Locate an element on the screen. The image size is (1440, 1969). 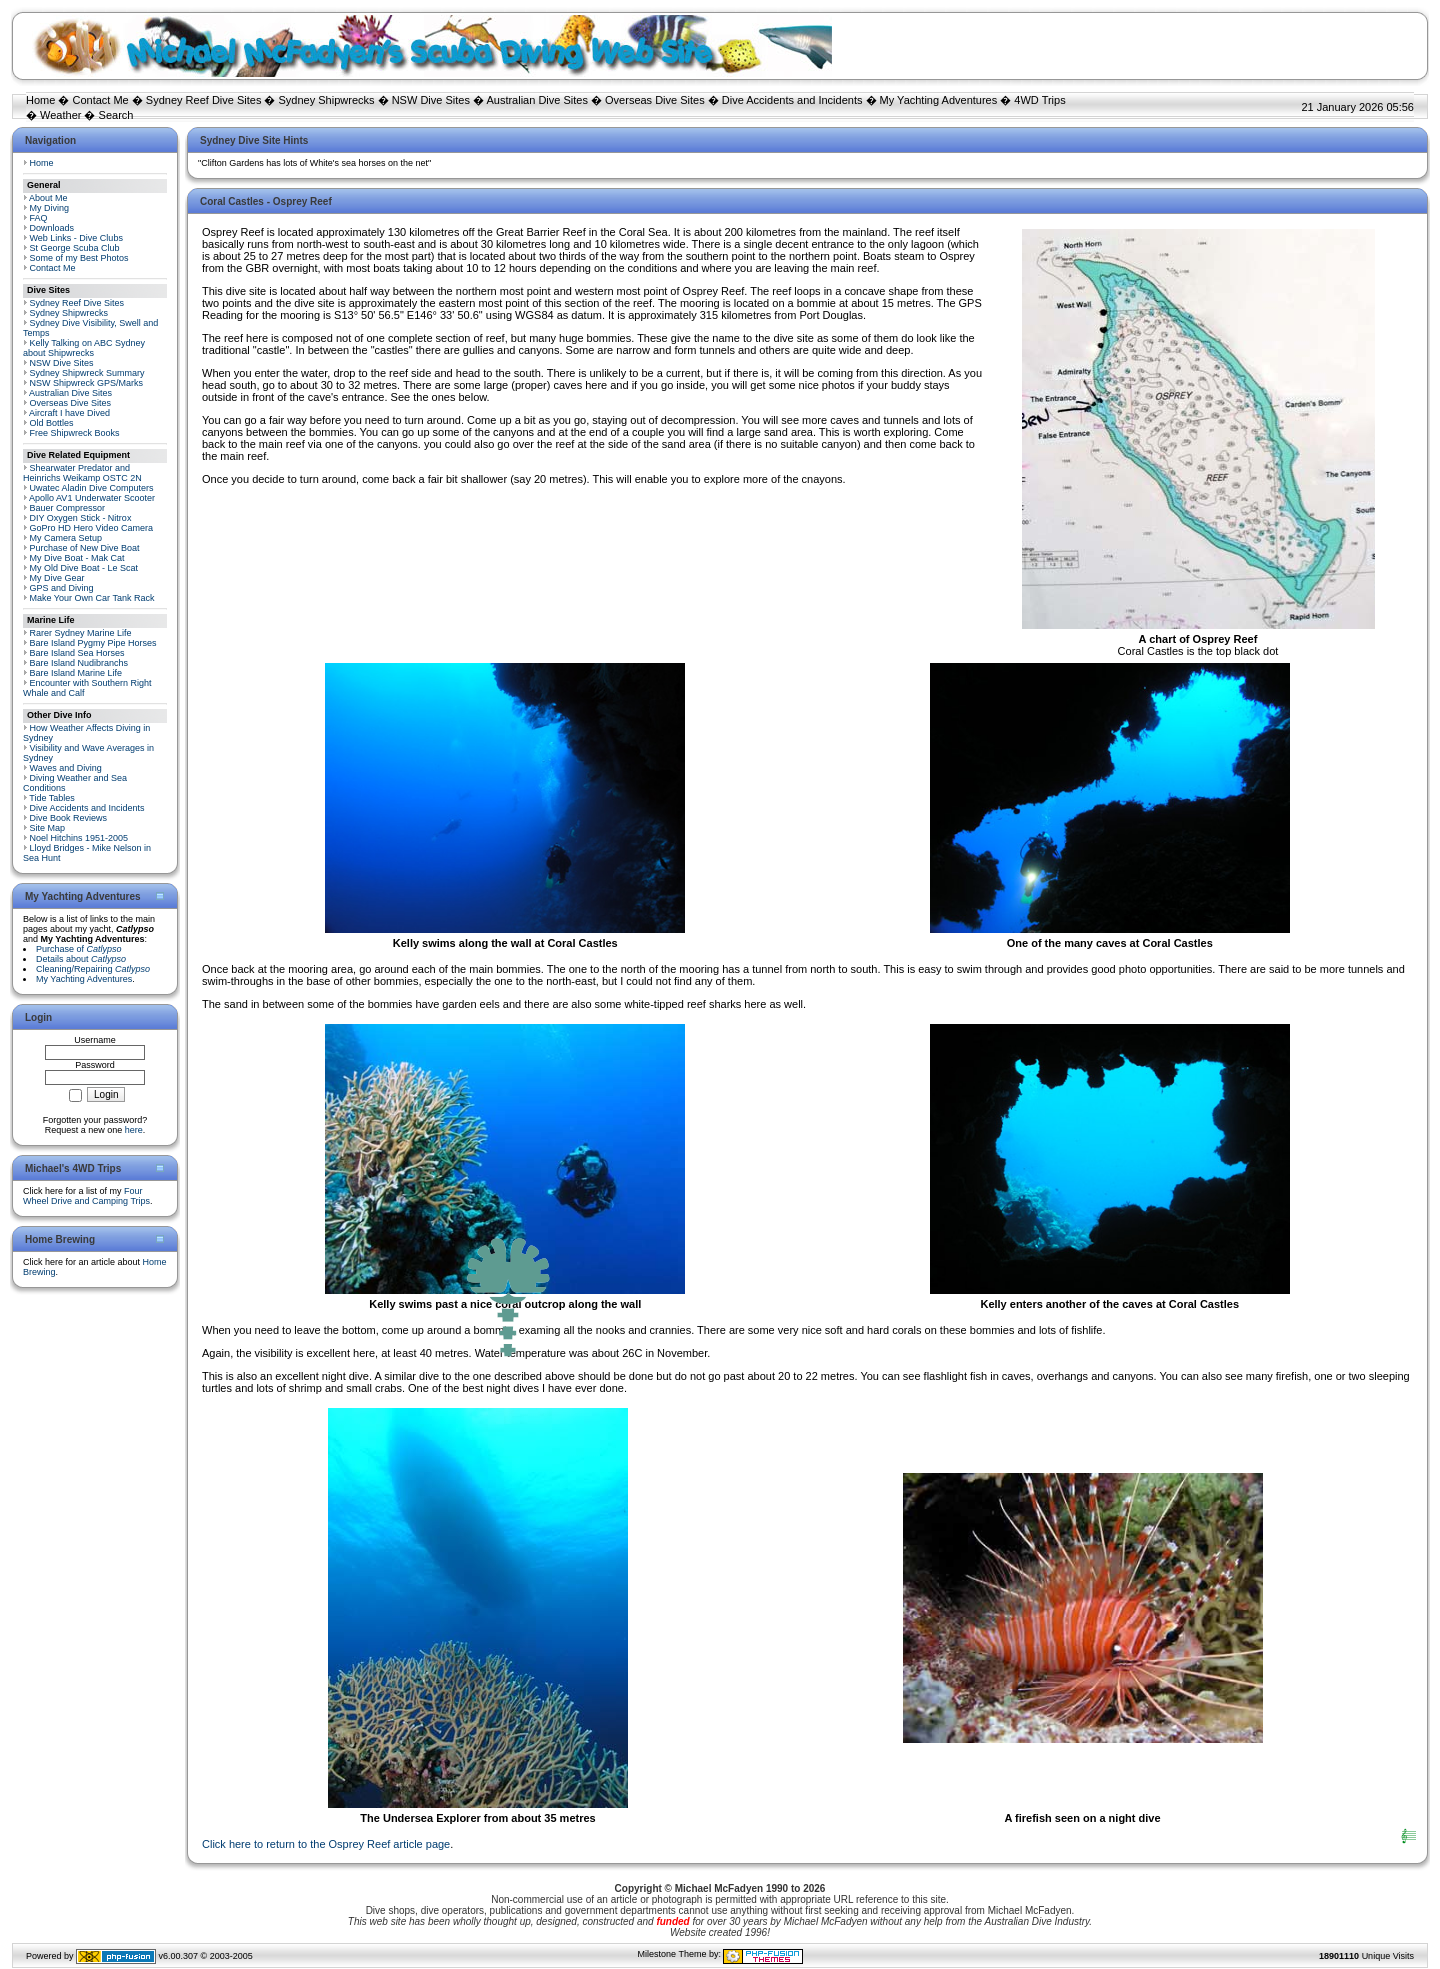
access neuroscience or brain-related content is located at coordinates (508, 1297).